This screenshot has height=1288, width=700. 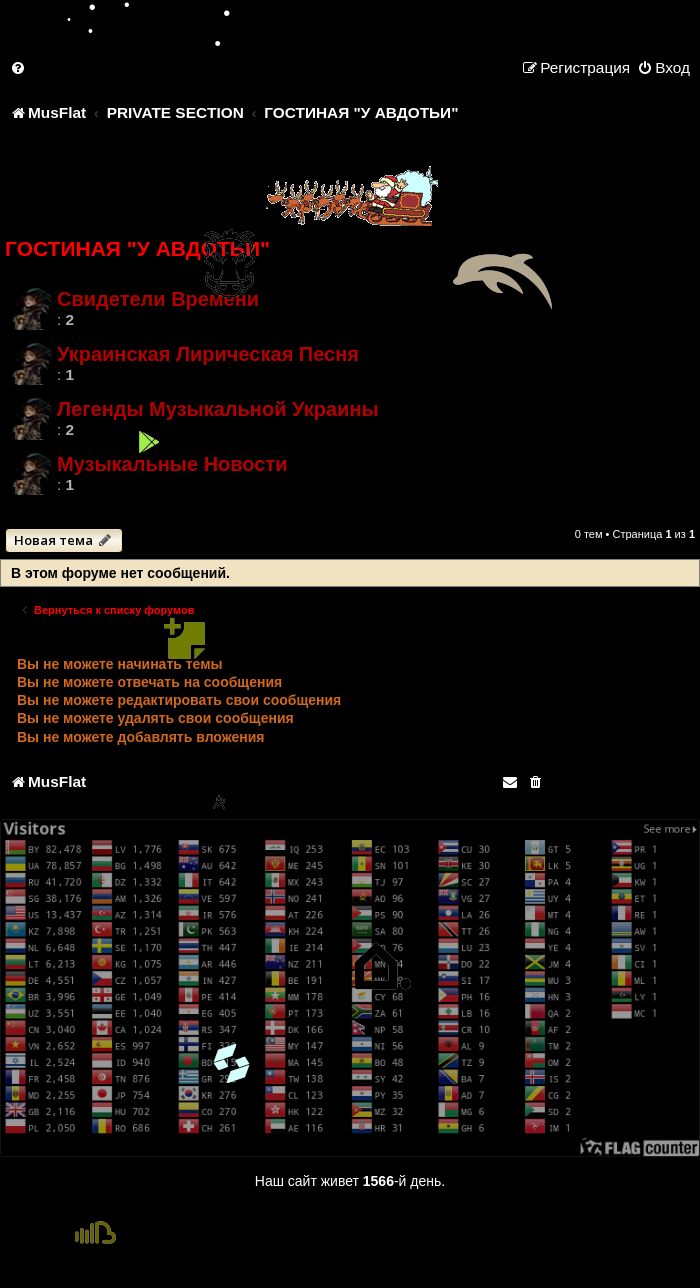 I want to click on open the vivint smart home app, so click(x=383, y=966).